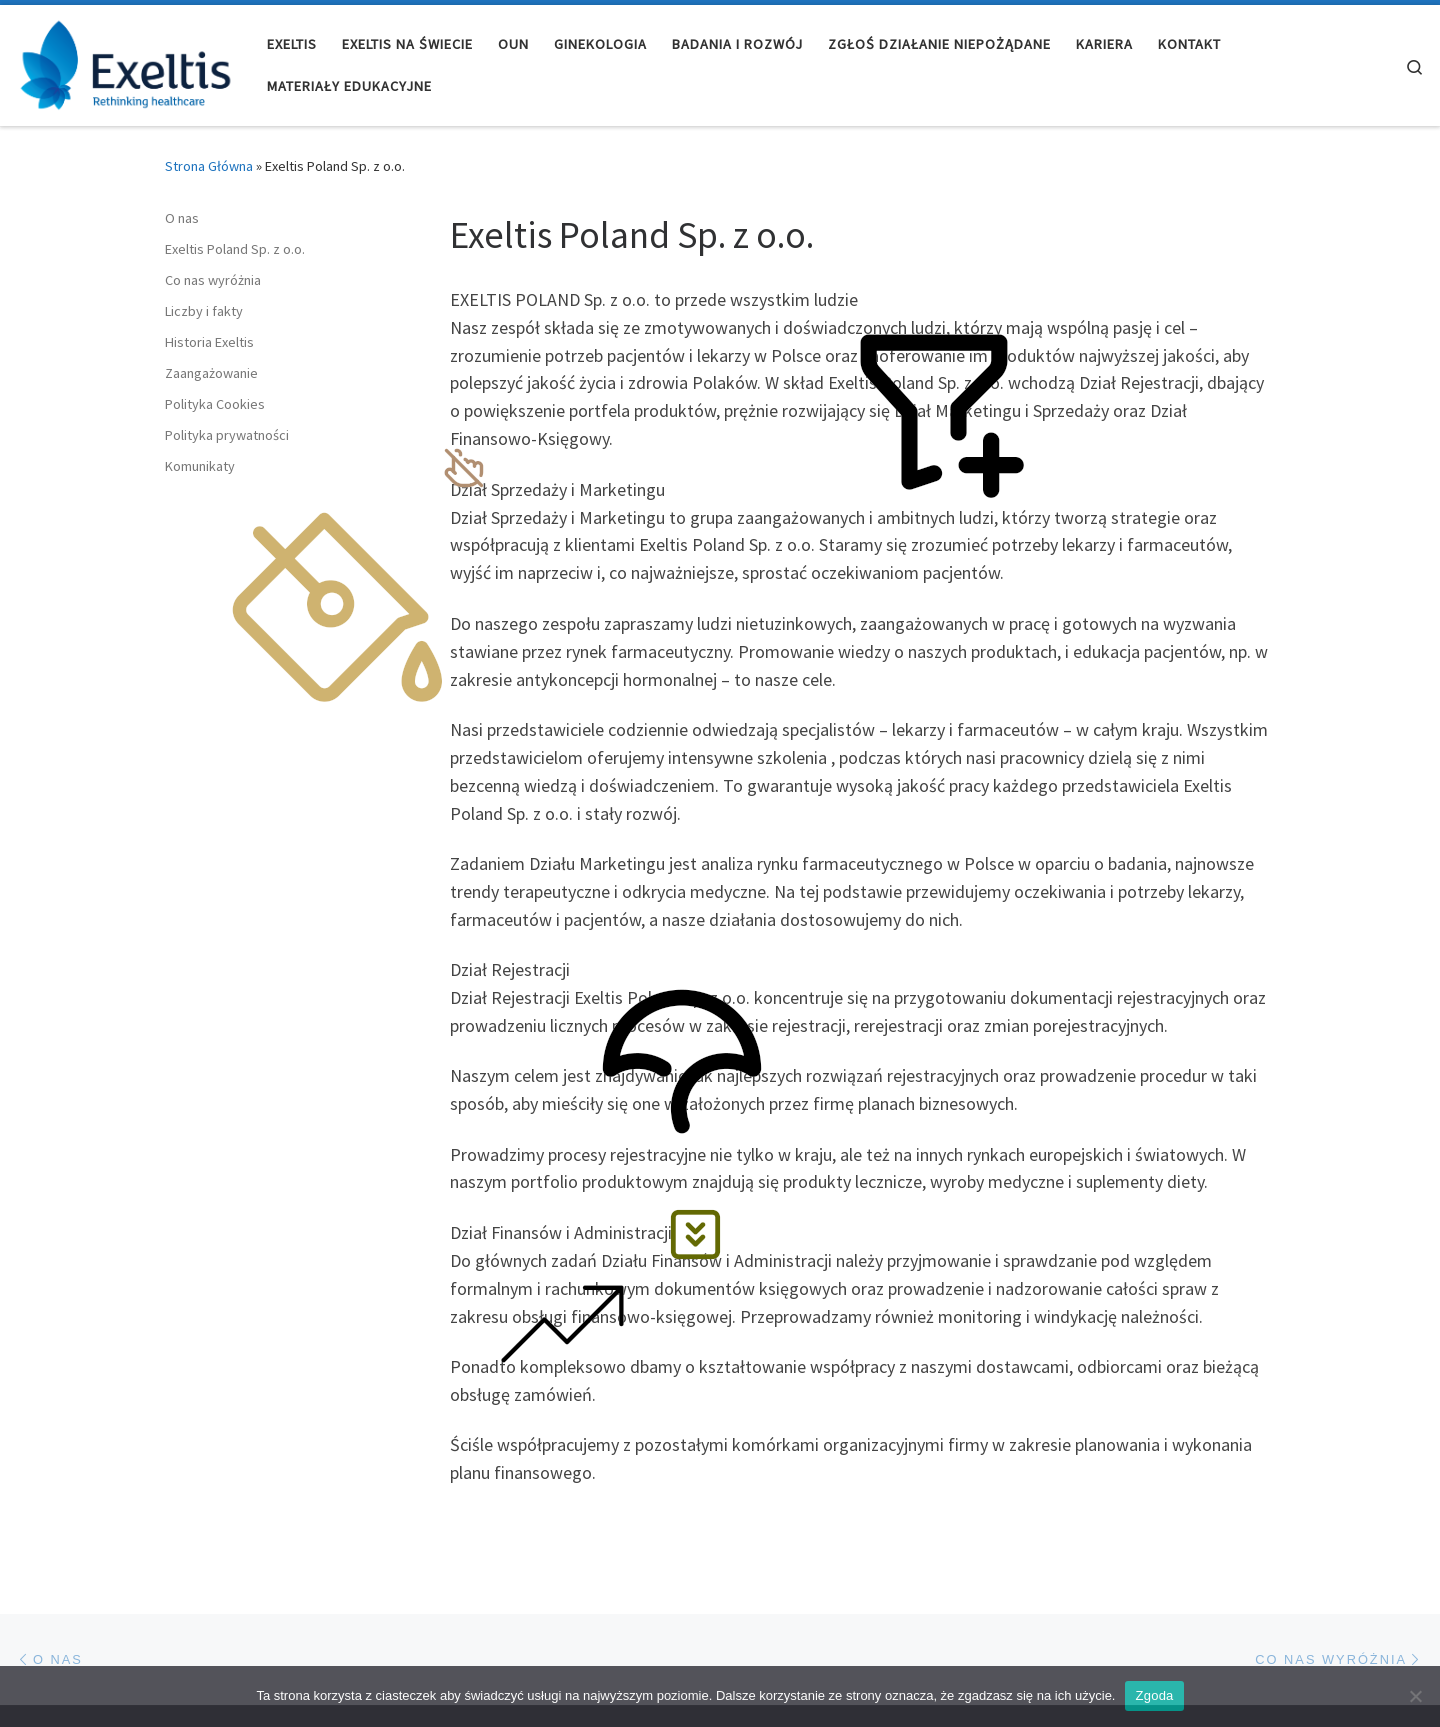  What do you see at coordinates (464, 468) in the screenshot?
I see `disable touch or pointer input` at bounding box center [464, 468].